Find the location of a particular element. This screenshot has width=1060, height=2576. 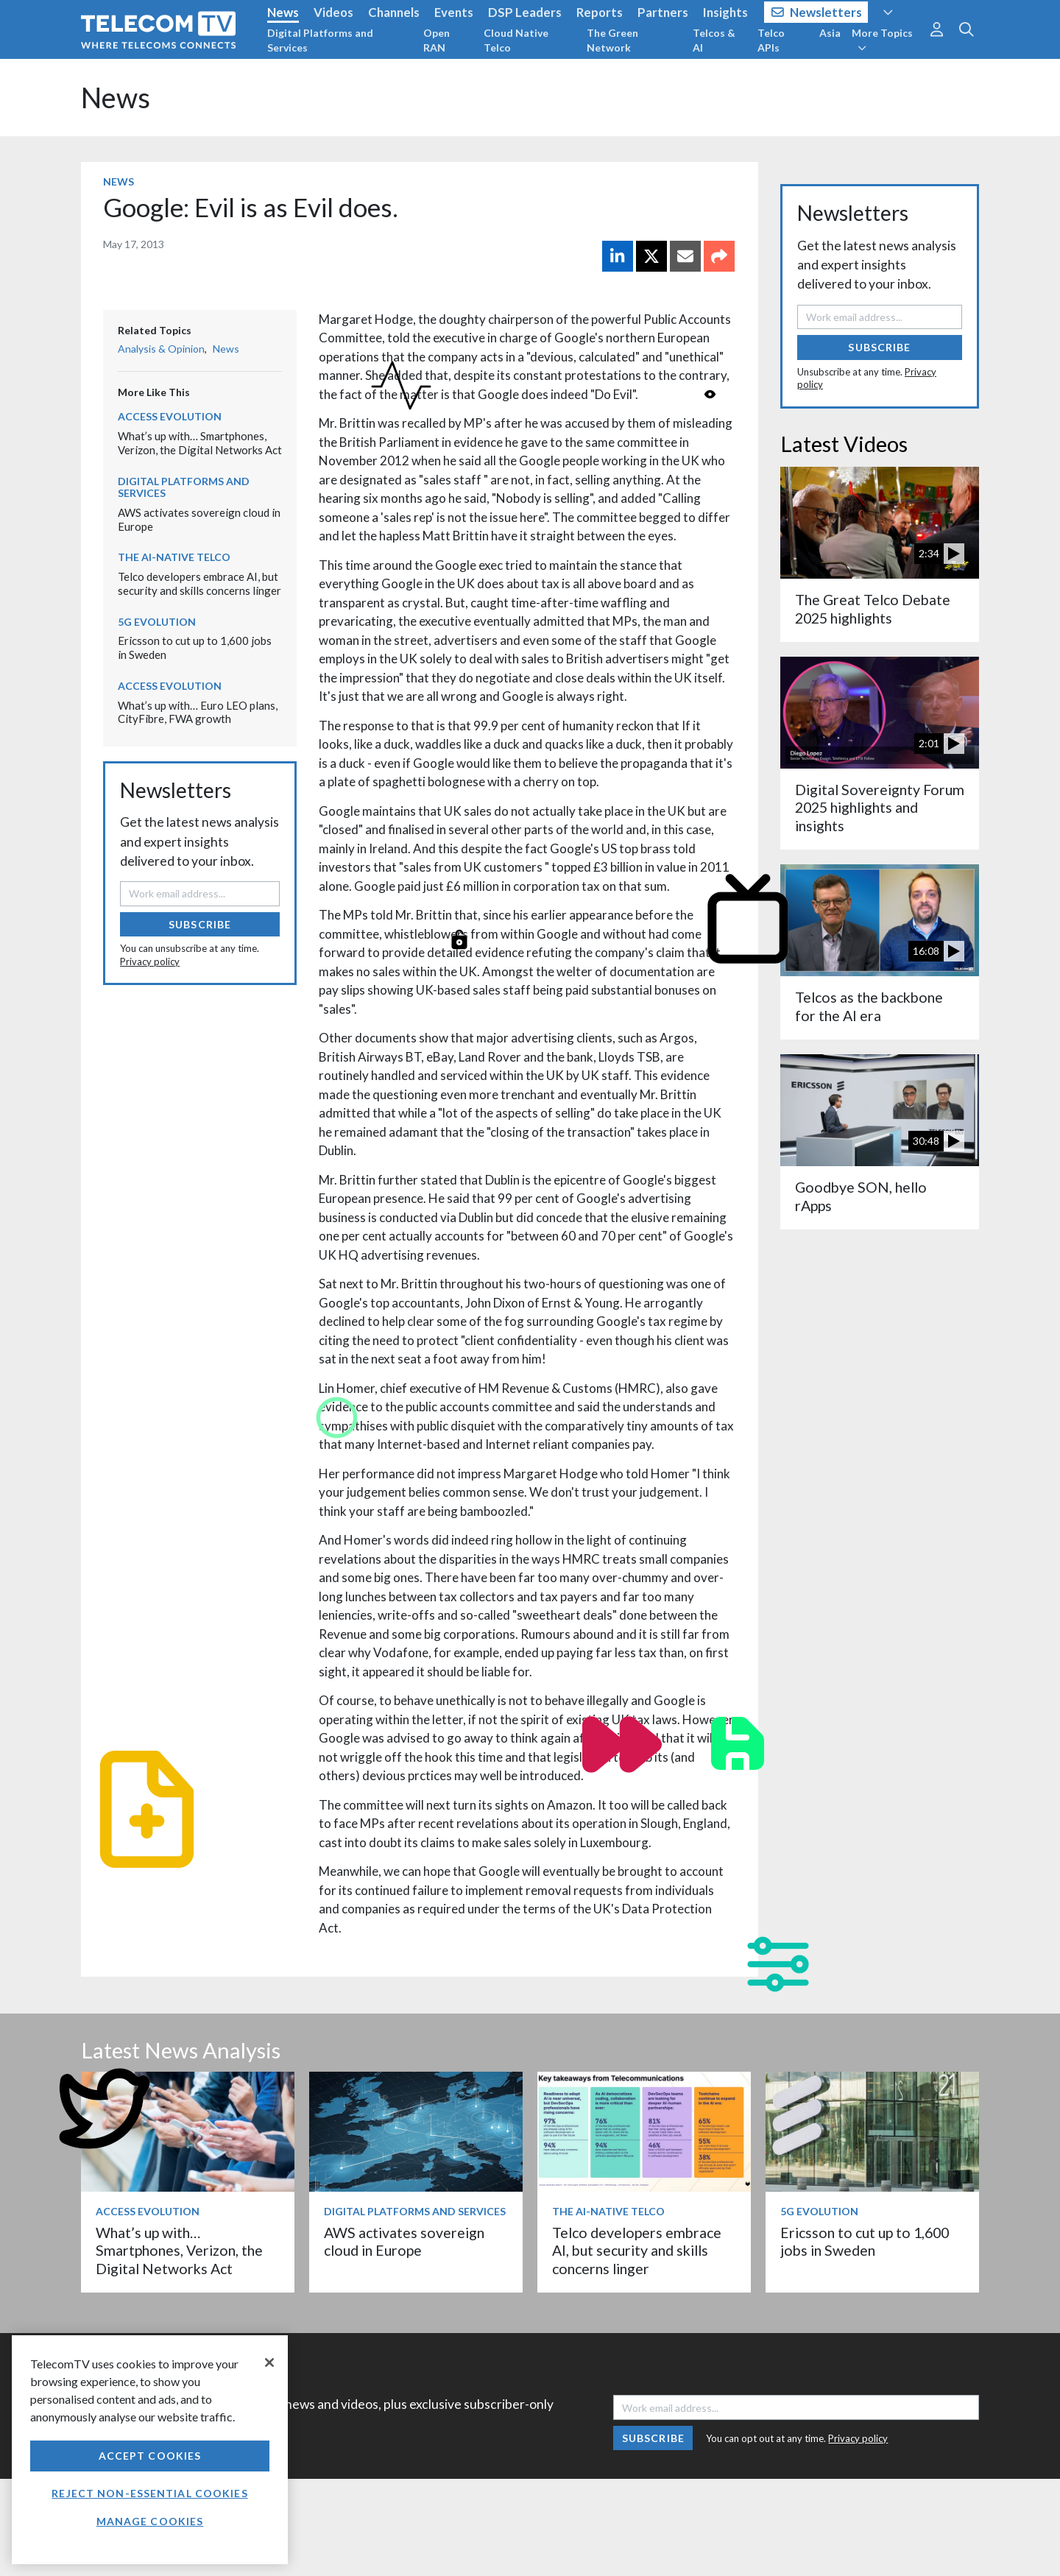

unselected radio button option is located at coordinates (336, 1417).